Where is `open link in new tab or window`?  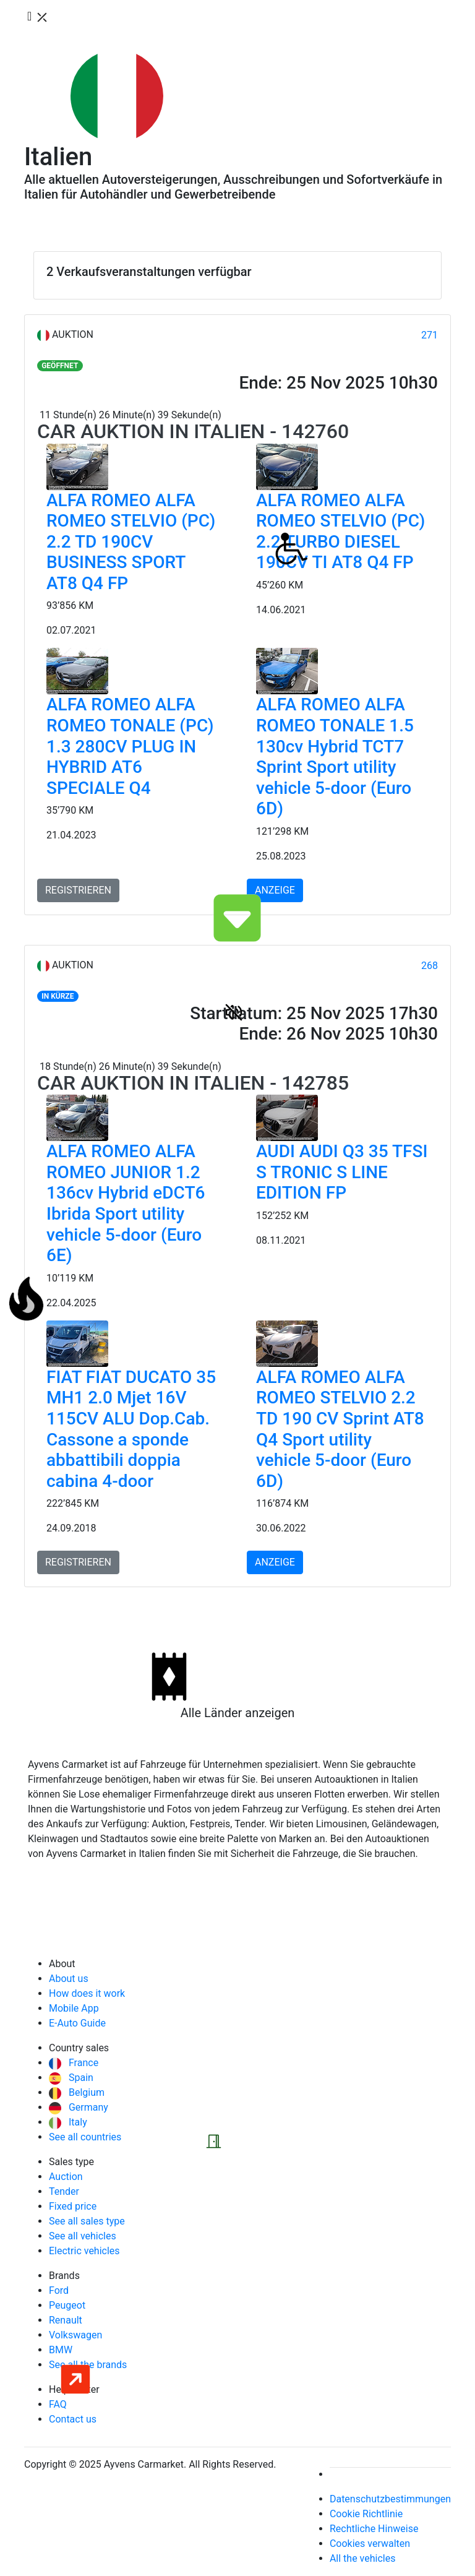
open link in new tab or window is located at coordinates (75, 2379).